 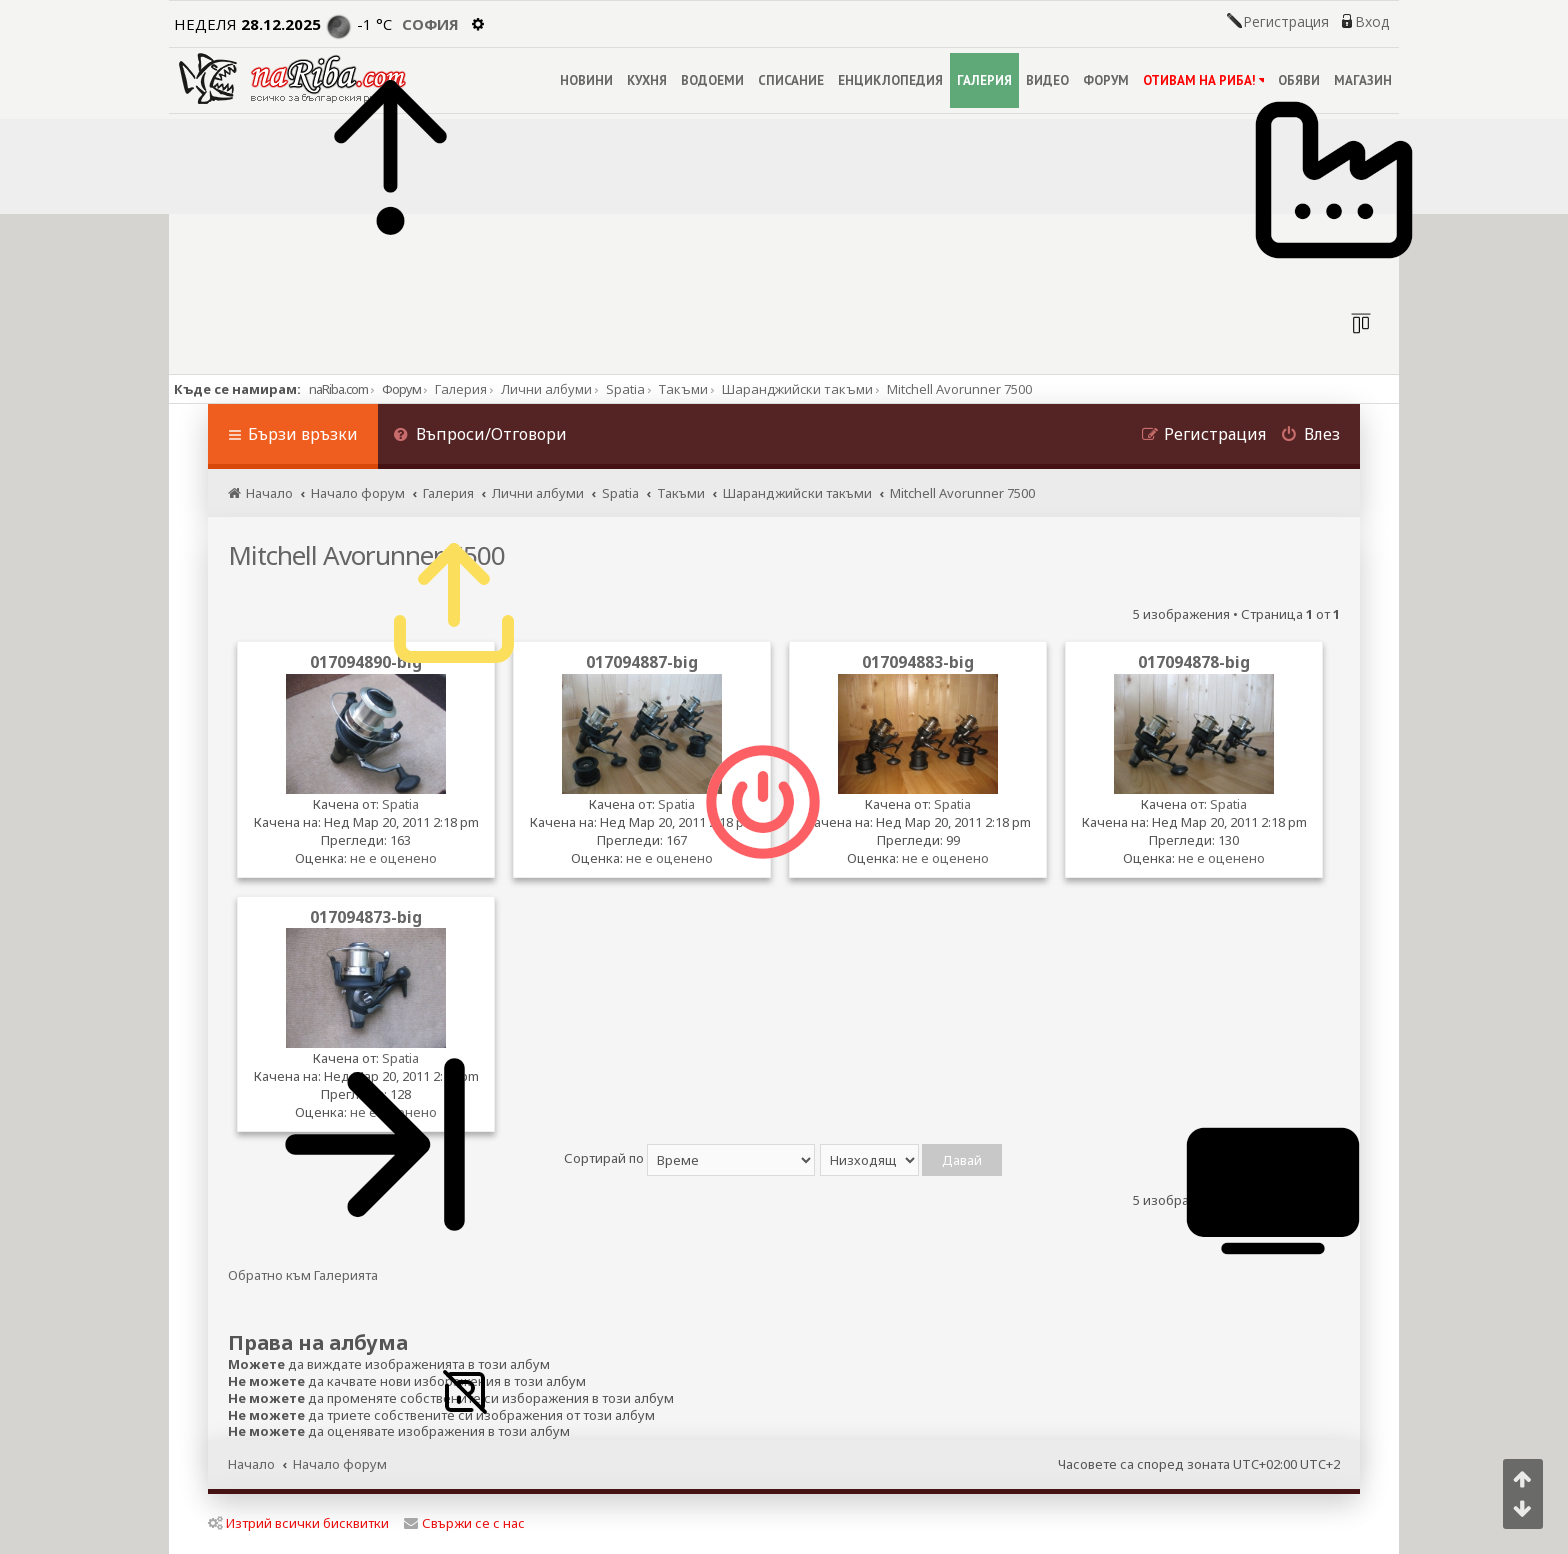 What do you see at coordinates (465, 1392) in the screenshot?
I see `no parking available` at bounding box center [465, 1392].